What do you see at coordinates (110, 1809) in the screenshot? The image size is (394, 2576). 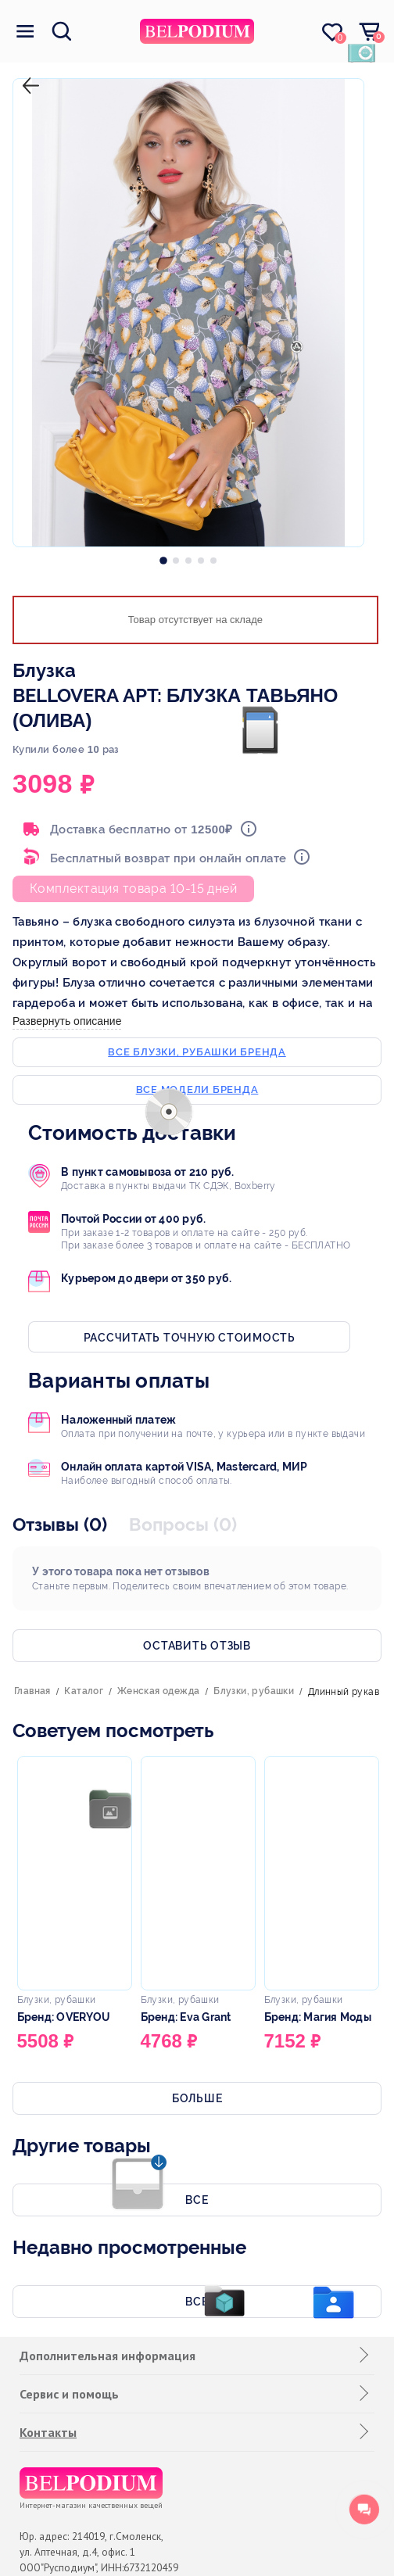 I see `open your pictures folder` at bounding box center [110, 1809].